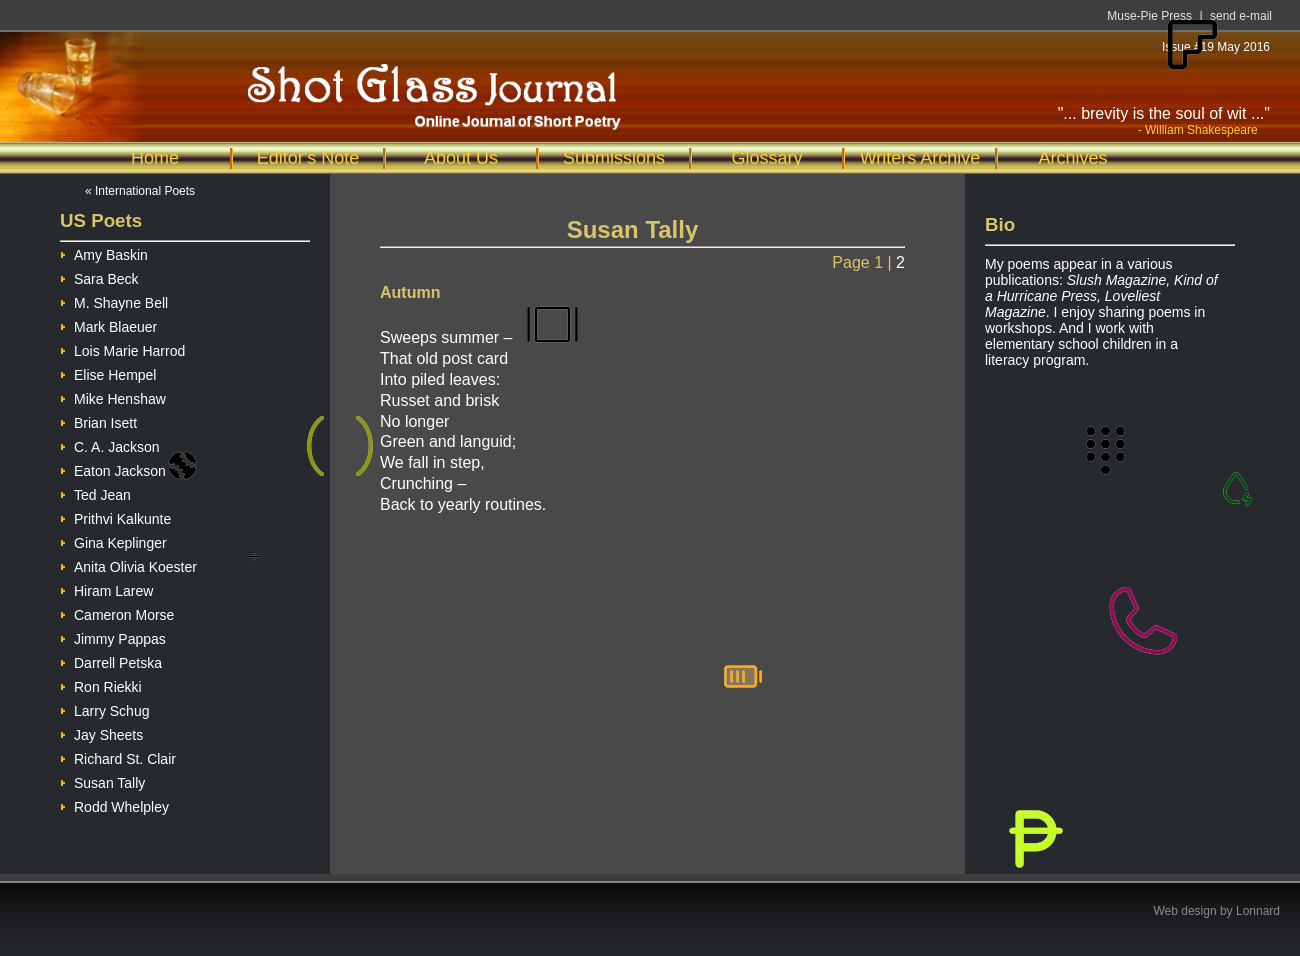 The height and width of the screenshot is (956, 1300). I want to click on perform a division calculation, so click(254, 556).